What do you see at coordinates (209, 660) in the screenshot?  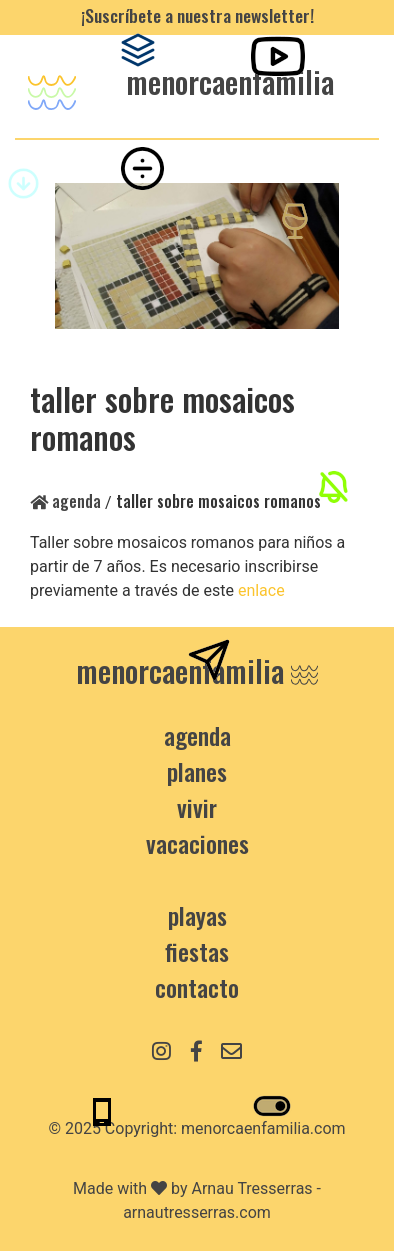 I see `send a message` at bounding box center [209, 660].